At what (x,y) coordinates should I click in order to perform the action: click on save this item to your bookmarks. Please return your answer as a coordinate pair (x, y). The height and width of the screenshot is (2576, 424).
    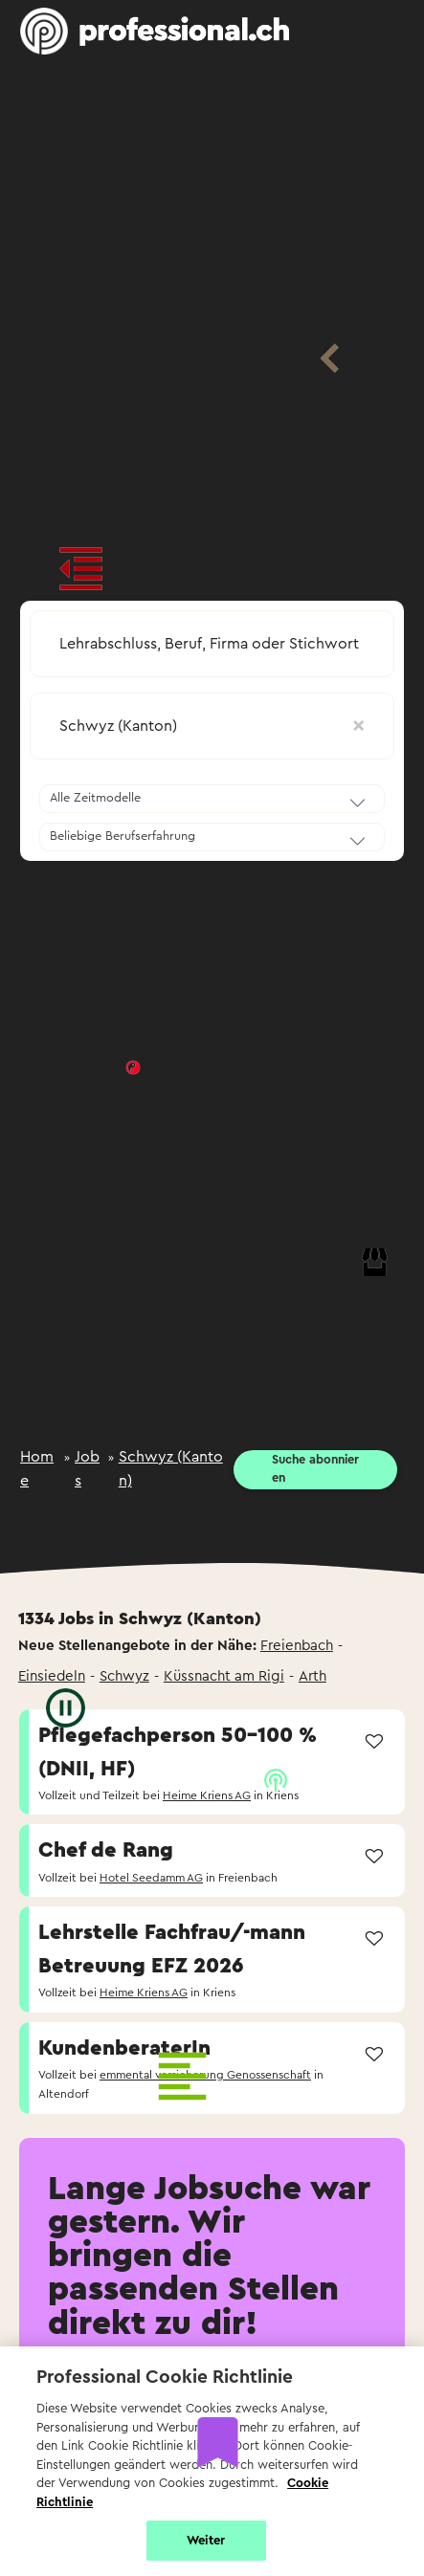
    Looking at the image, I should click on (217, 2442).